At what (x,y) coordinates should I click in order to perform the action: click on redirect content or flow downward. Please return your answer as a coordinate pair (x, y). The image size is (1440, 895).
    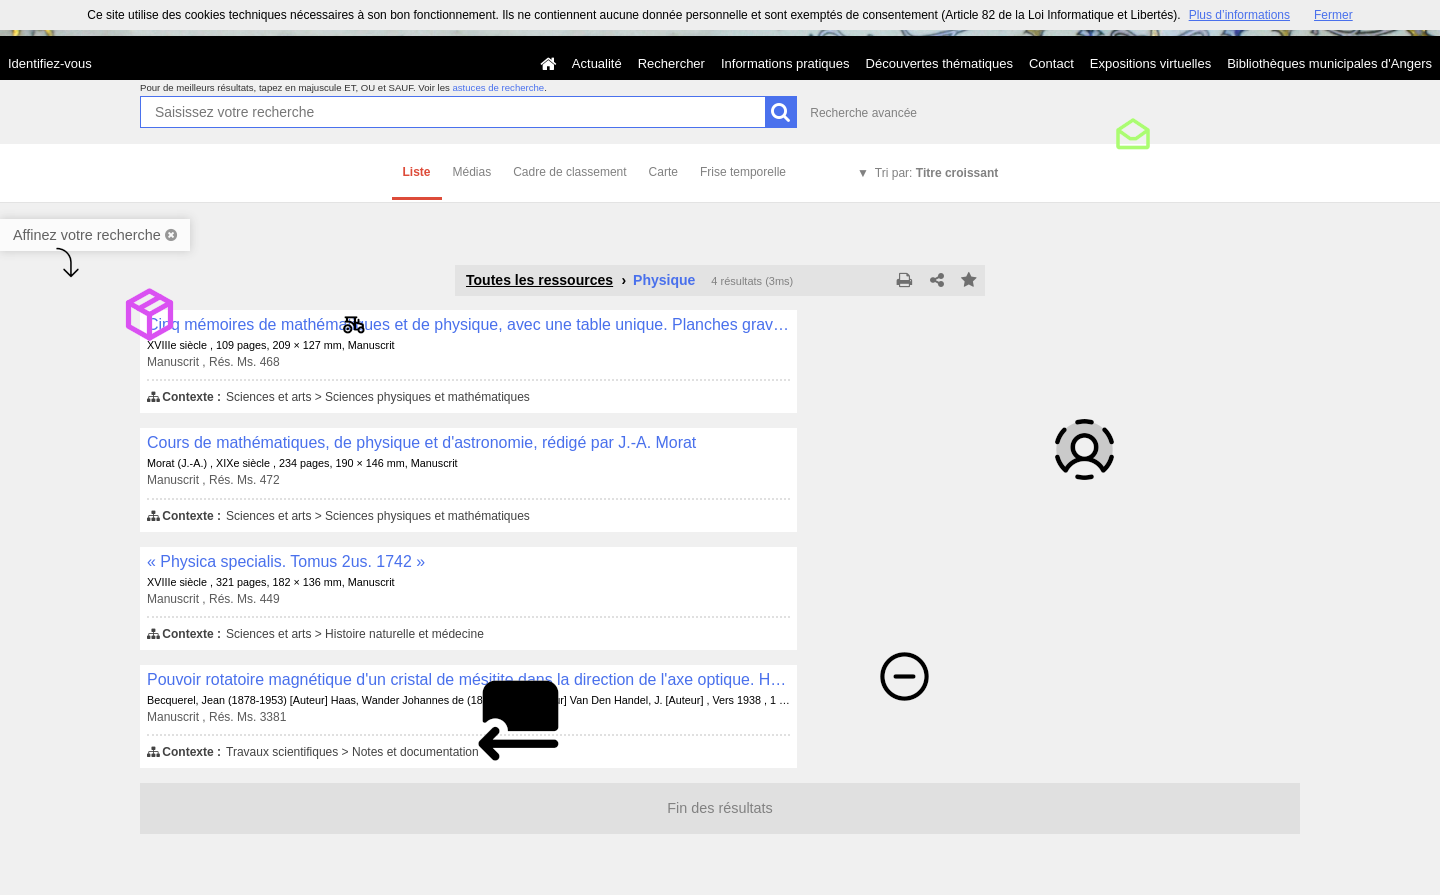
    Looking at the image, I should click on (67, 262).